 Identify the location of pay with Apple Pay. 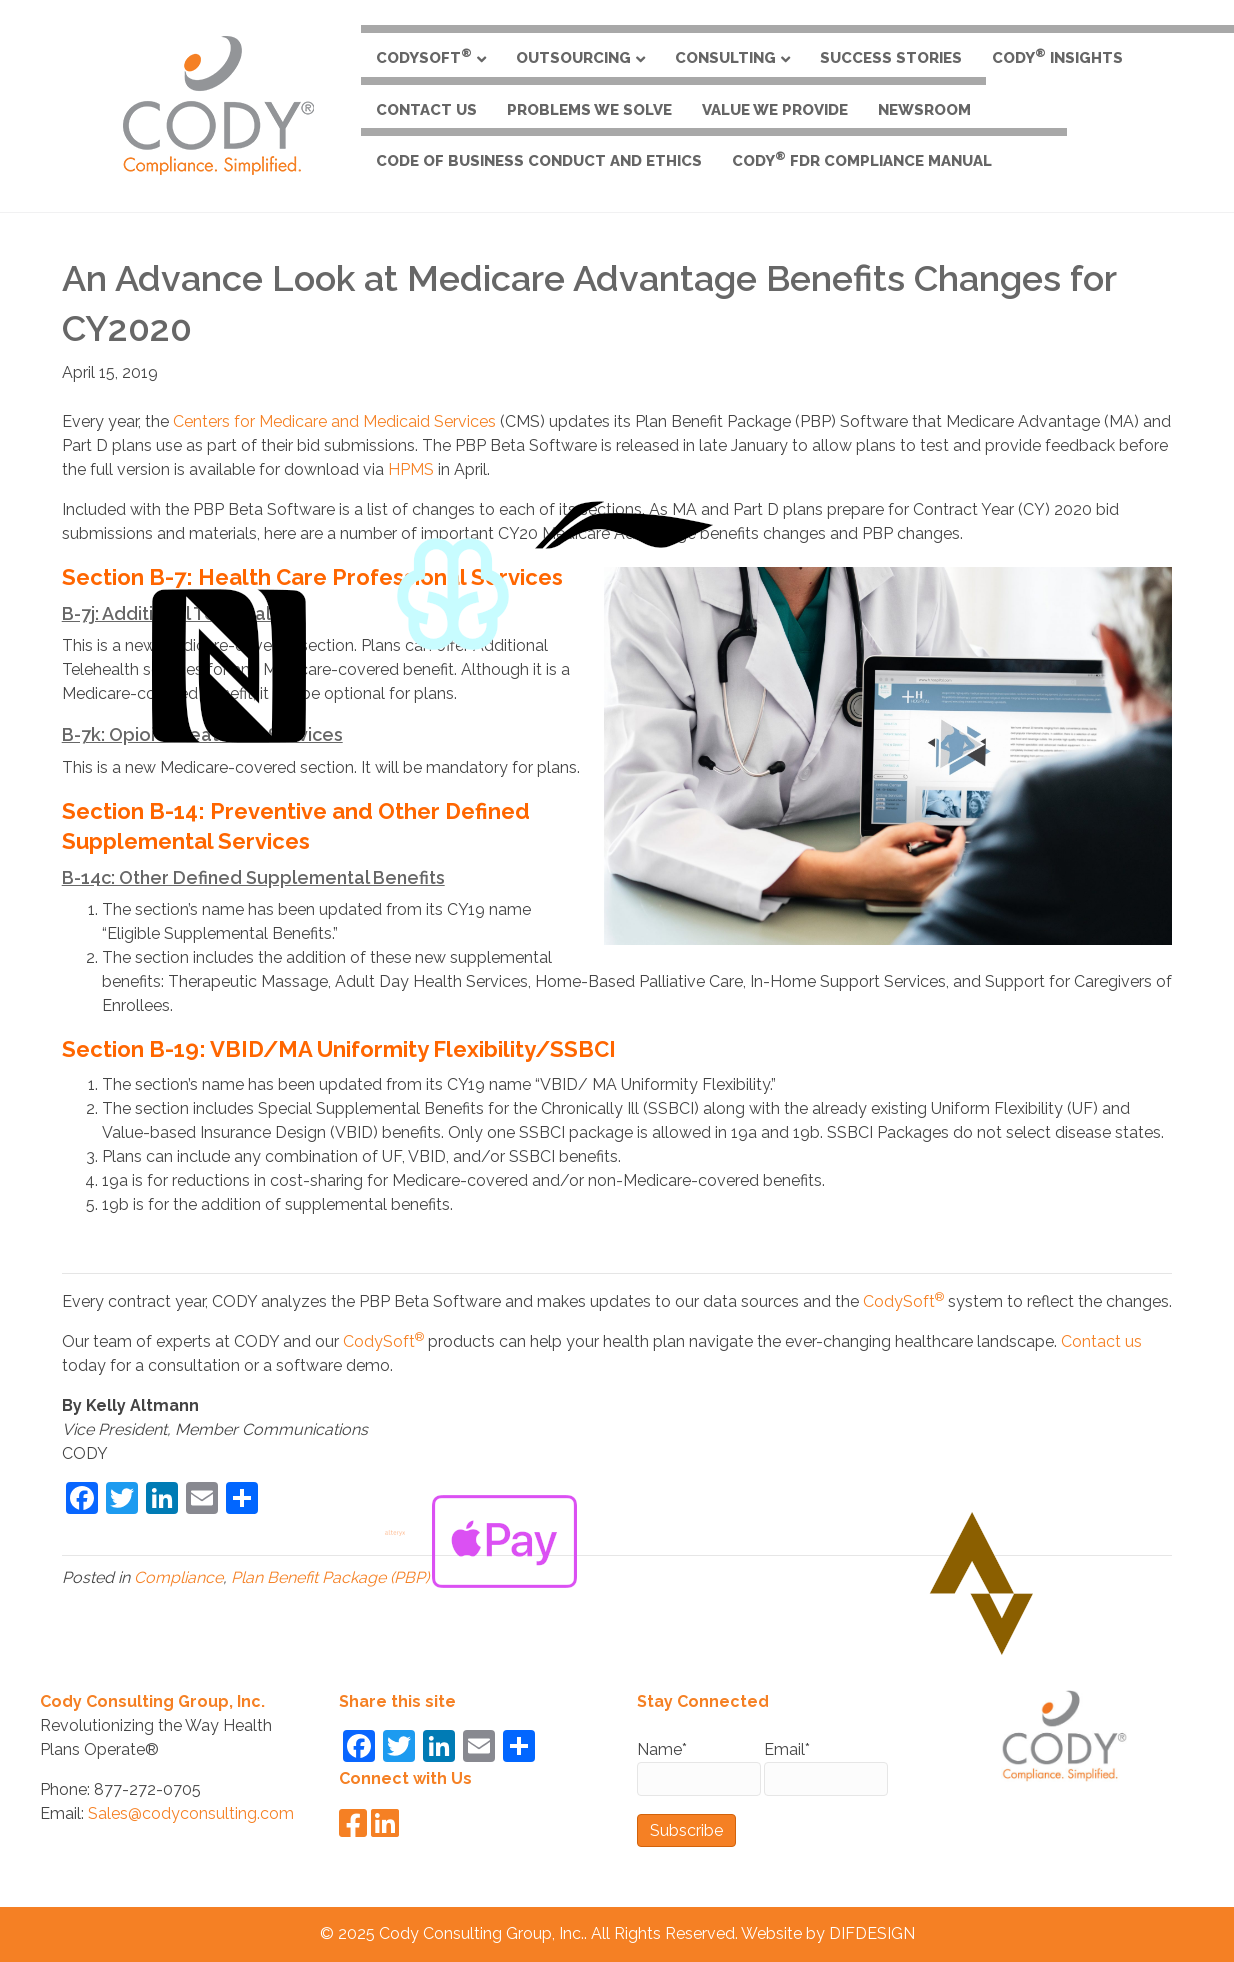
(504, 1541).